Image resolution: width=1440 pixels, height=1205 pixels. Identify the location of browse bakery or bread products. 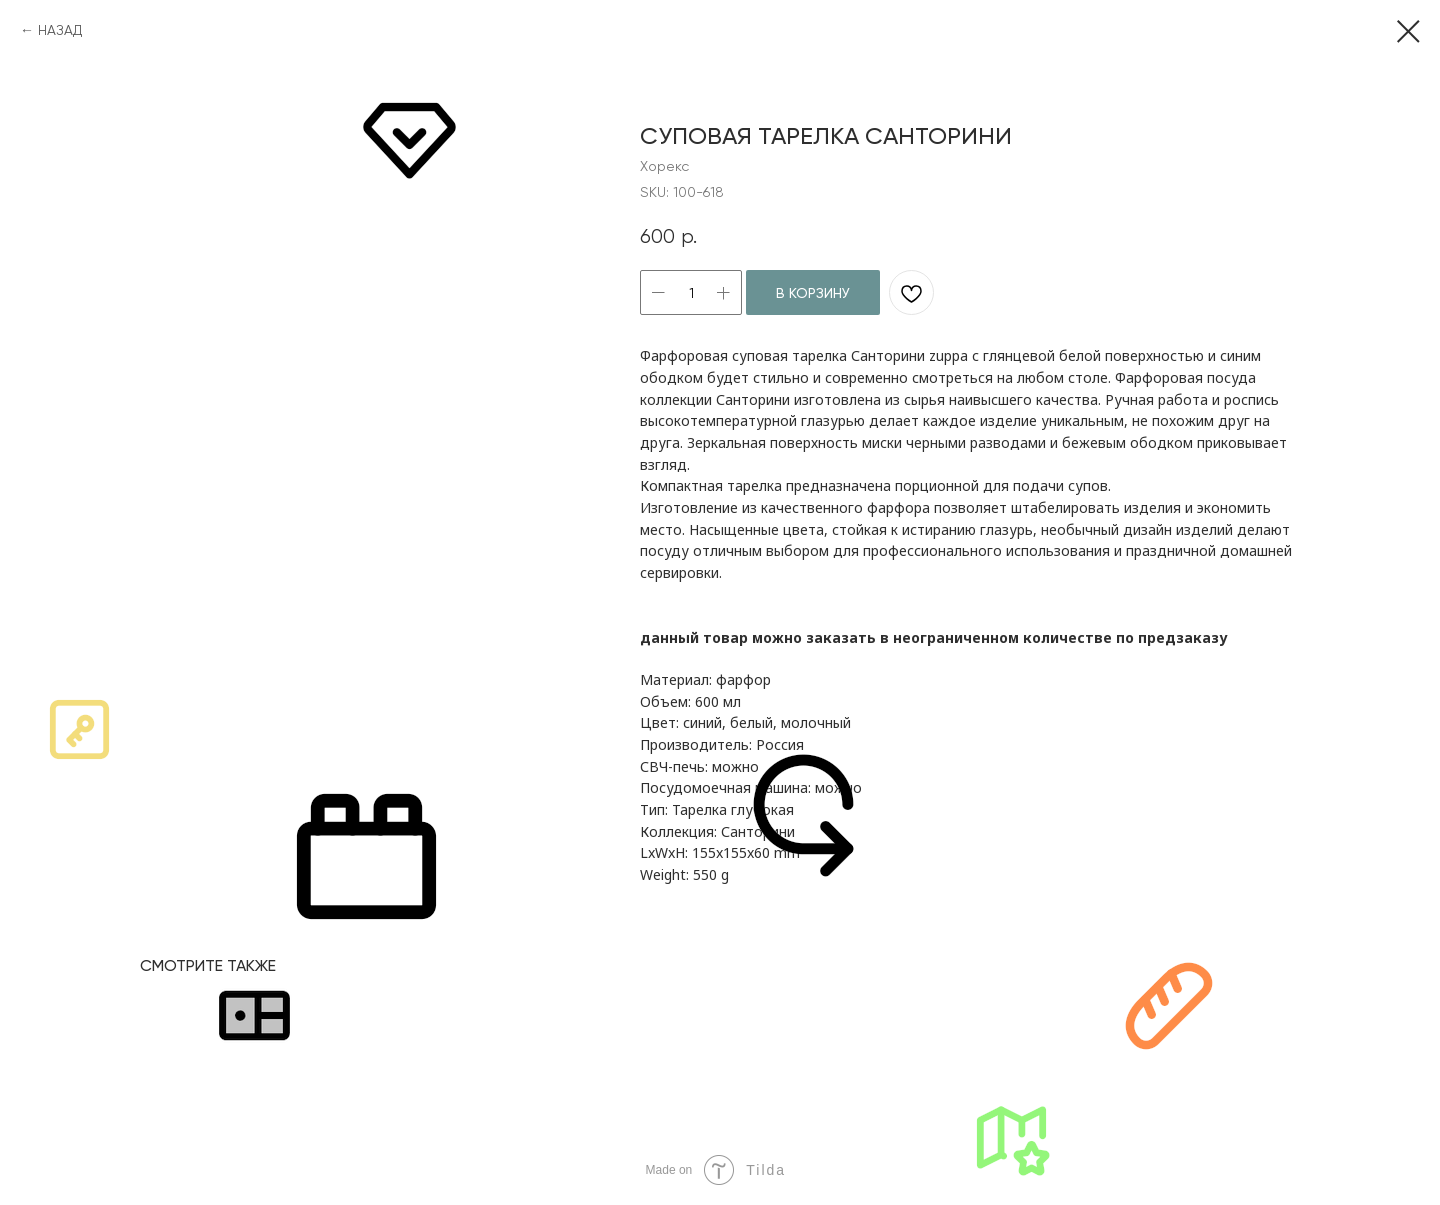
(1169, 1006).